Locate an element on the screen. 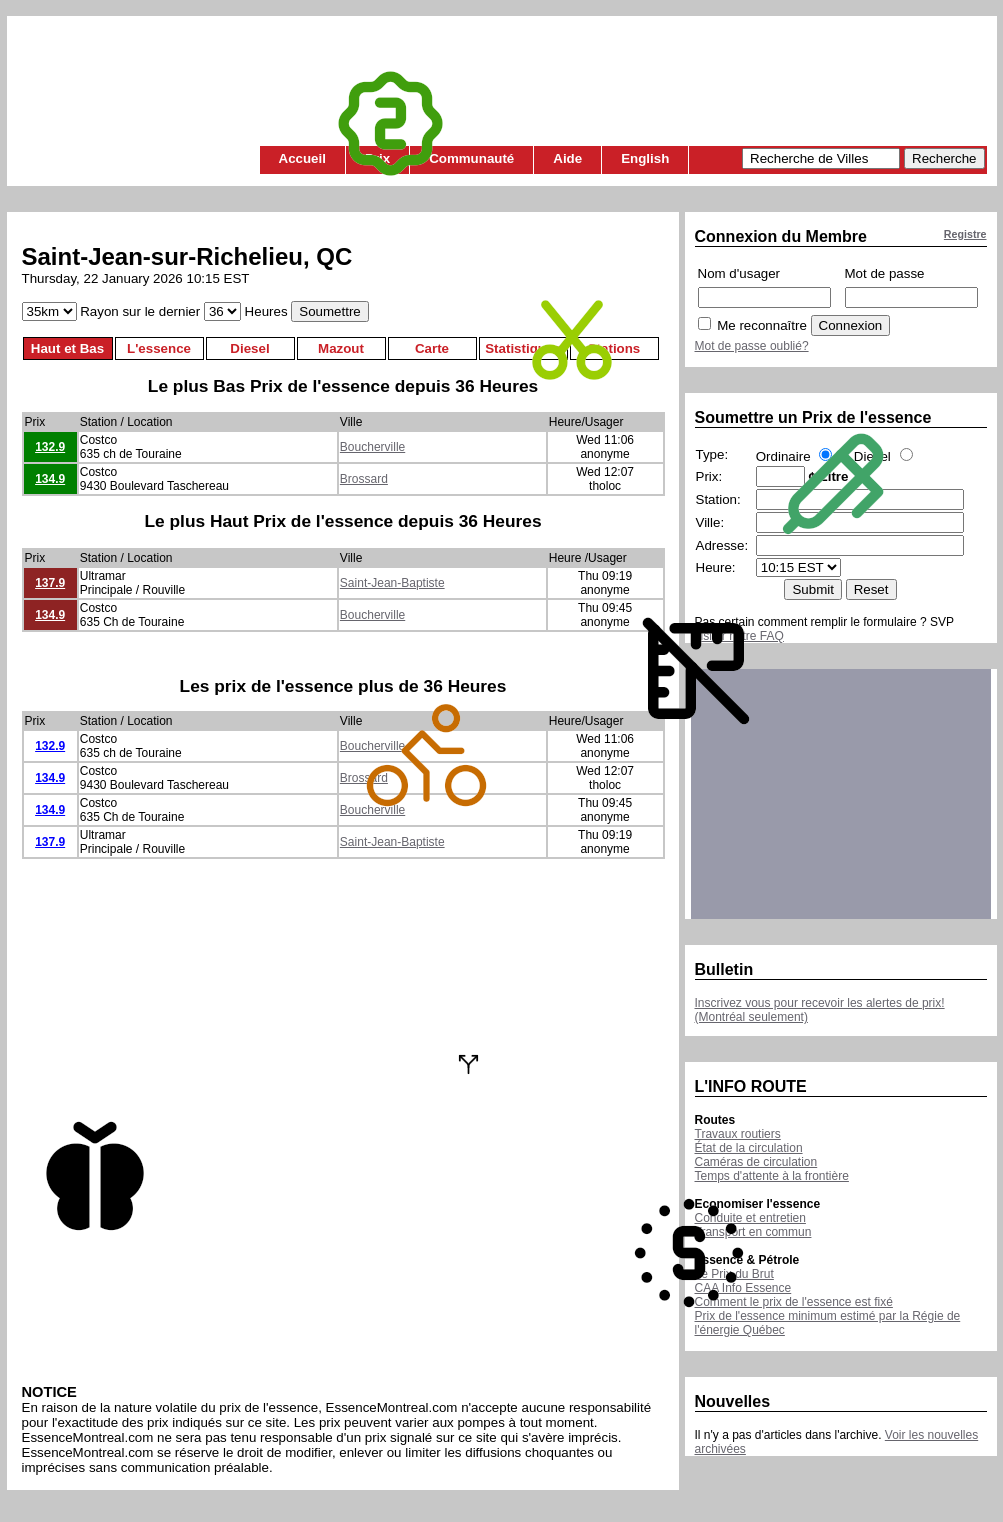  split into two paths or options is located at coordinates (468, 1064).